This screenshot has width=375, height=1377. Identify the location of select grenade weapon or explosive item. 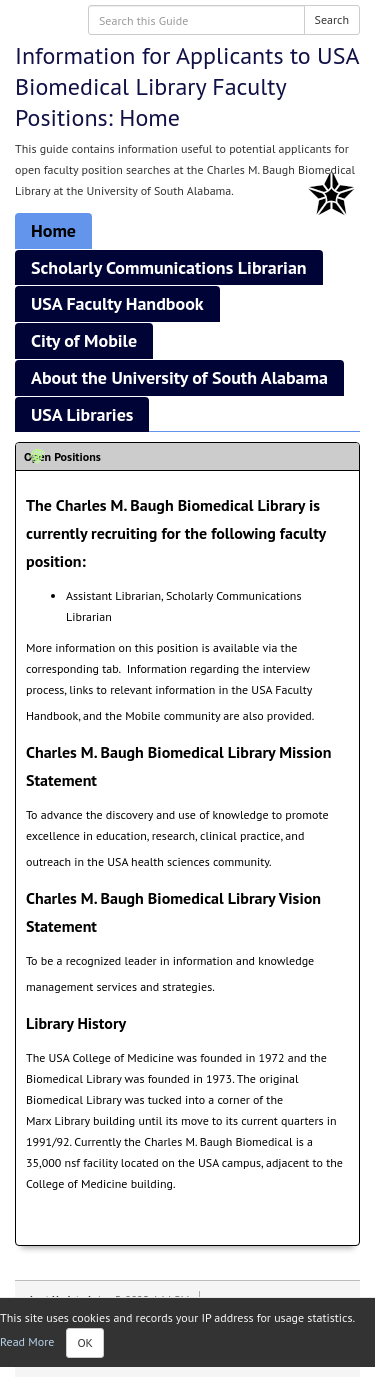
(37, 456).